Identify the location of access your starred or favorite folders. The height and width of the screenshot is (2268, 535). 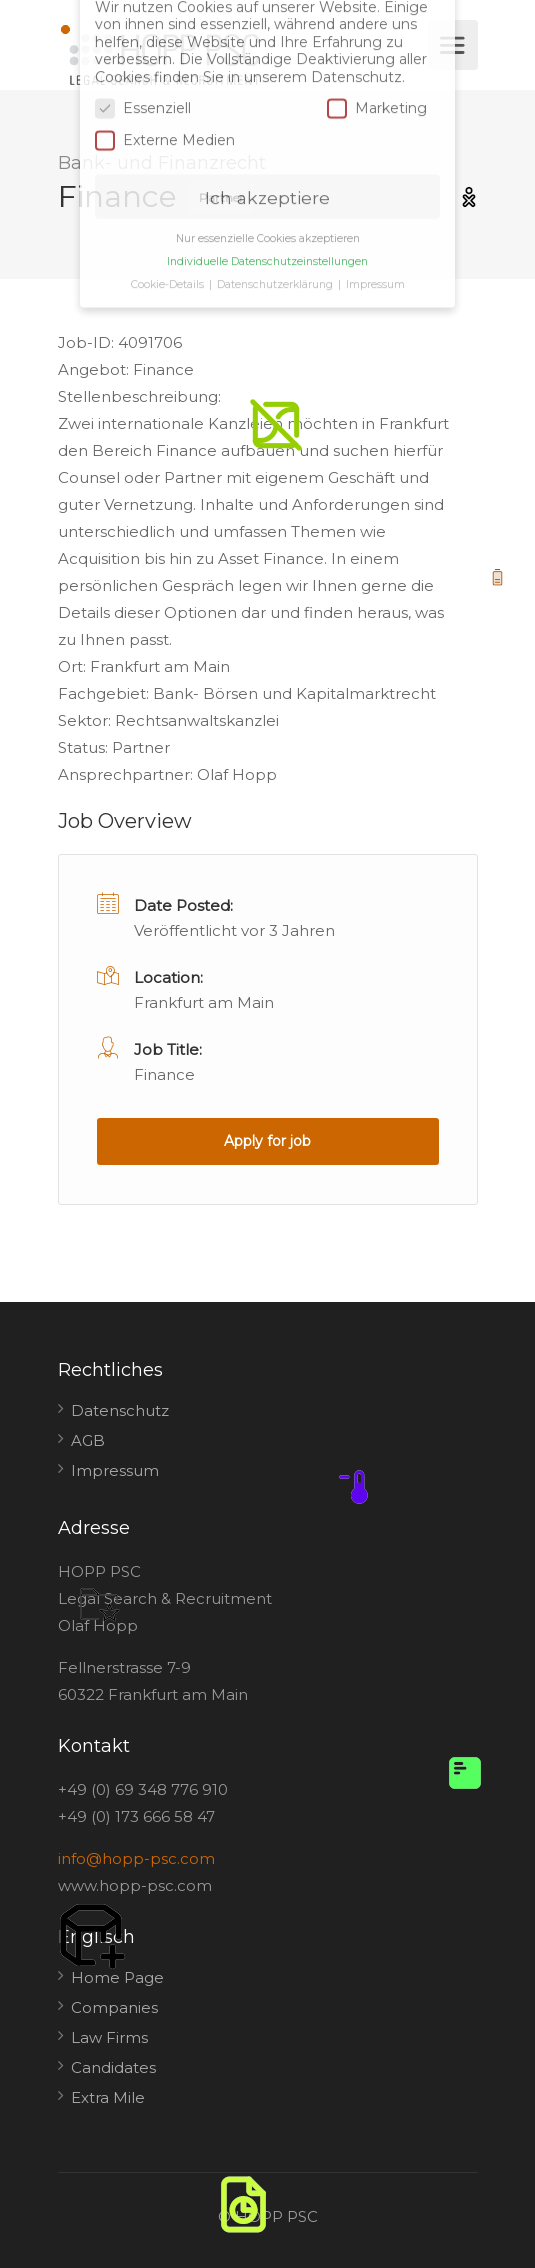
(99, 1604).